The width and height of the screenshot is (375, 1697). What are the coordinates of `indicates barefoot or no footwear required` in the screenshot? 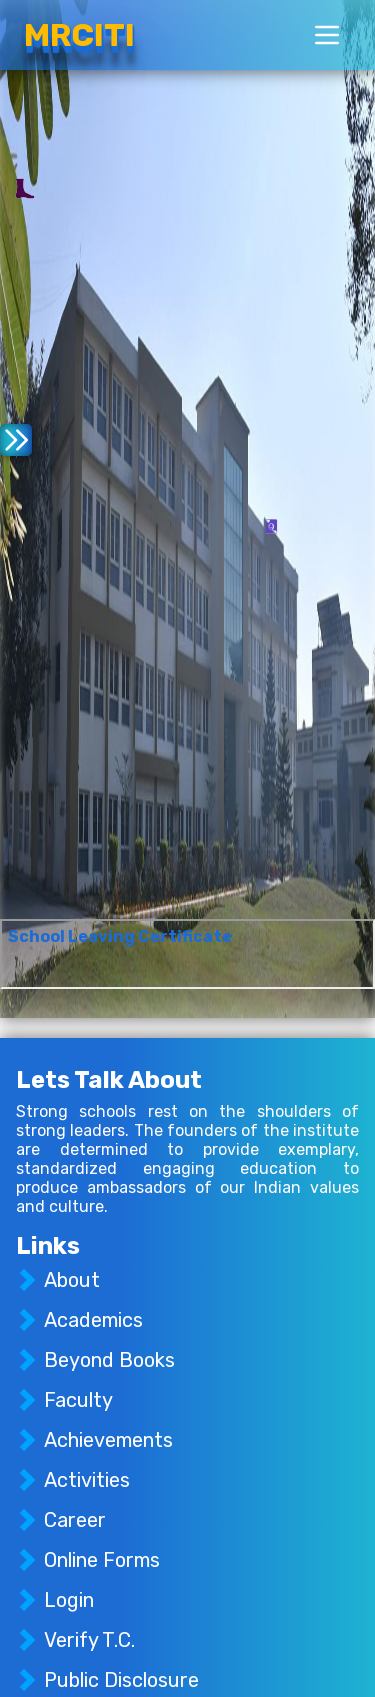 It's located at (24, 188).